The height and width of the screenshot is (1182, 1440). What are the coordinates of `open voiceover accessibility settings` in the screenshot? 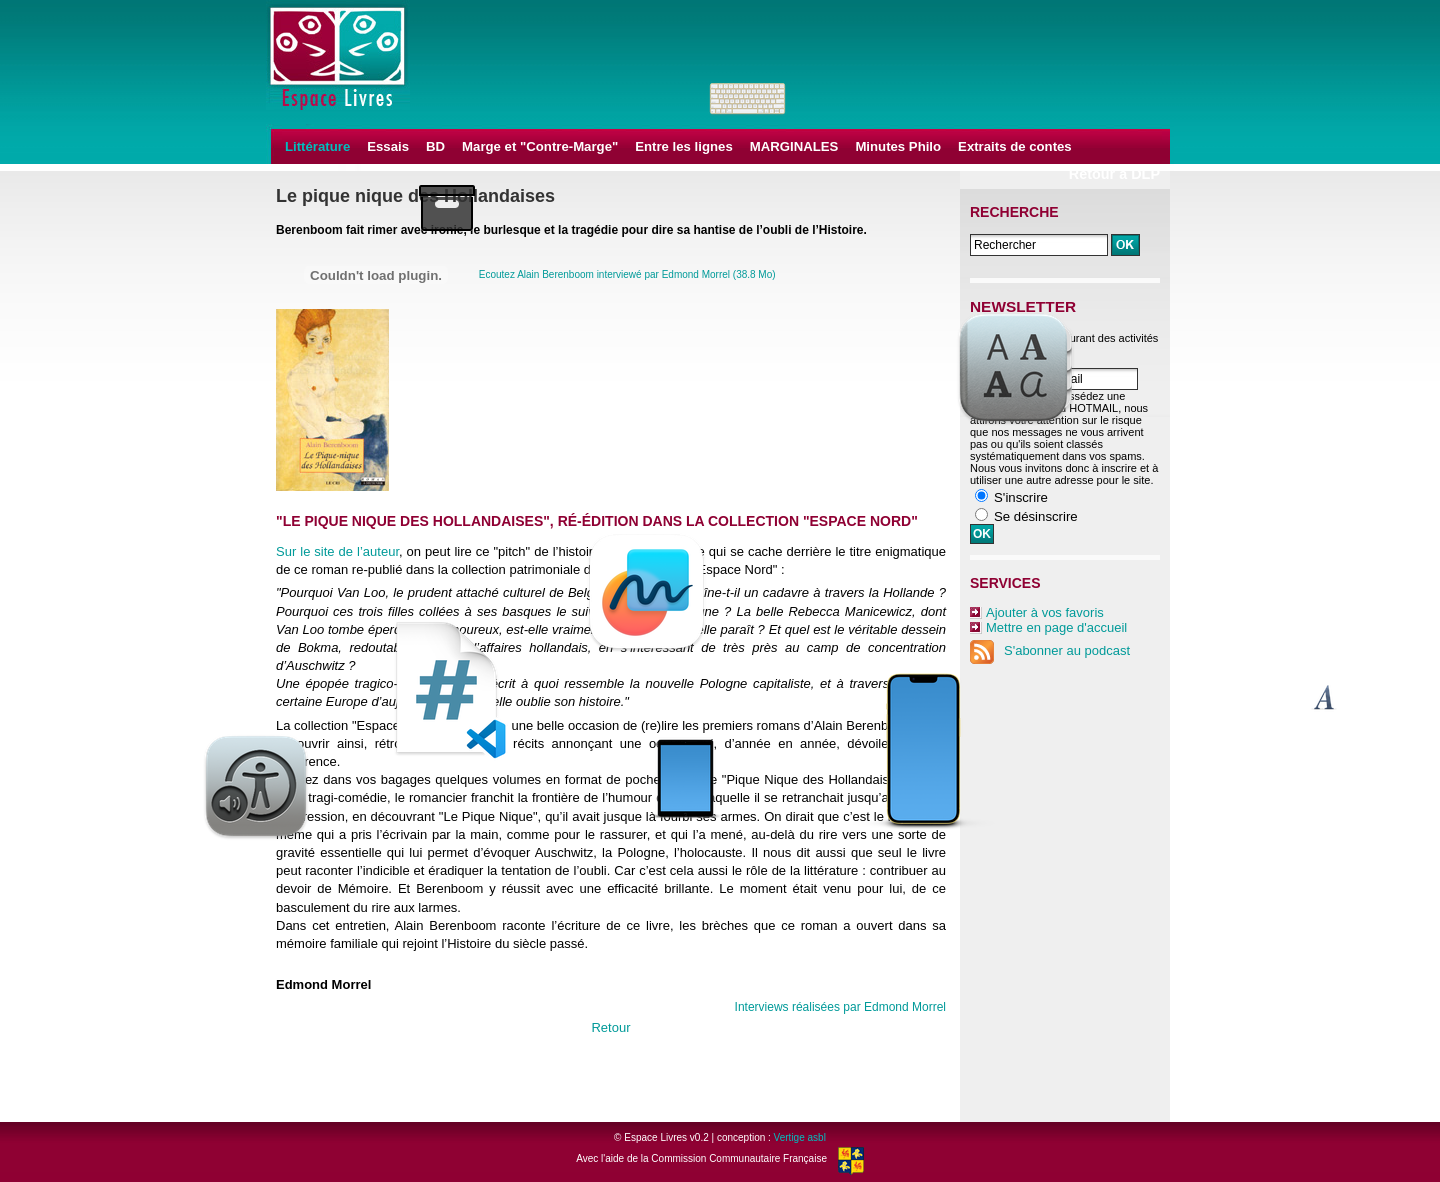 It's located at (256, 786).